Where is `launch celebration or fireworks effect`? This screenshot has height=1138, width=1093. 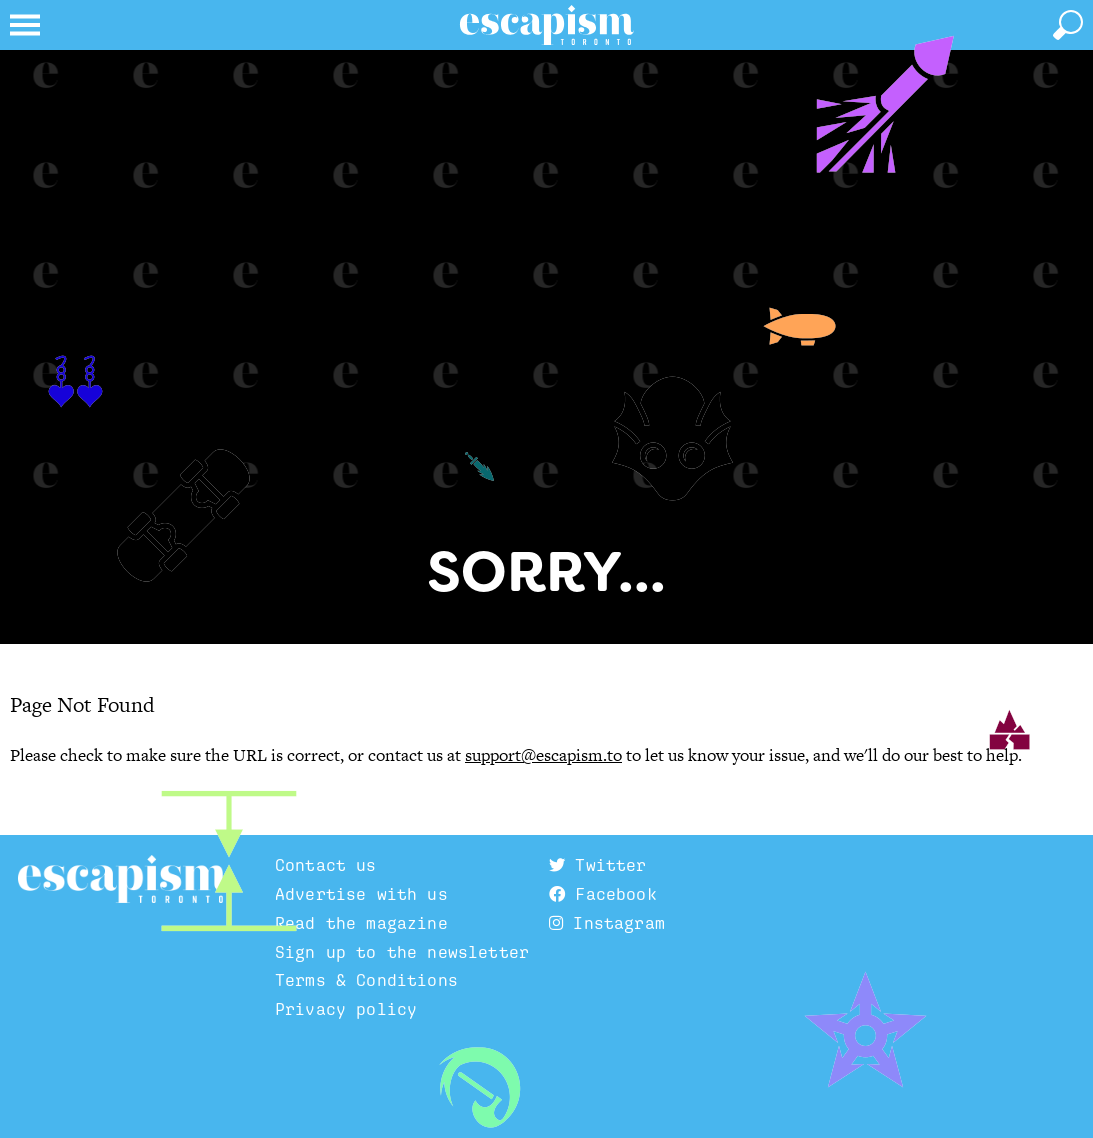 launch celebration or fireworks effect is located at coordinates (886, 102).